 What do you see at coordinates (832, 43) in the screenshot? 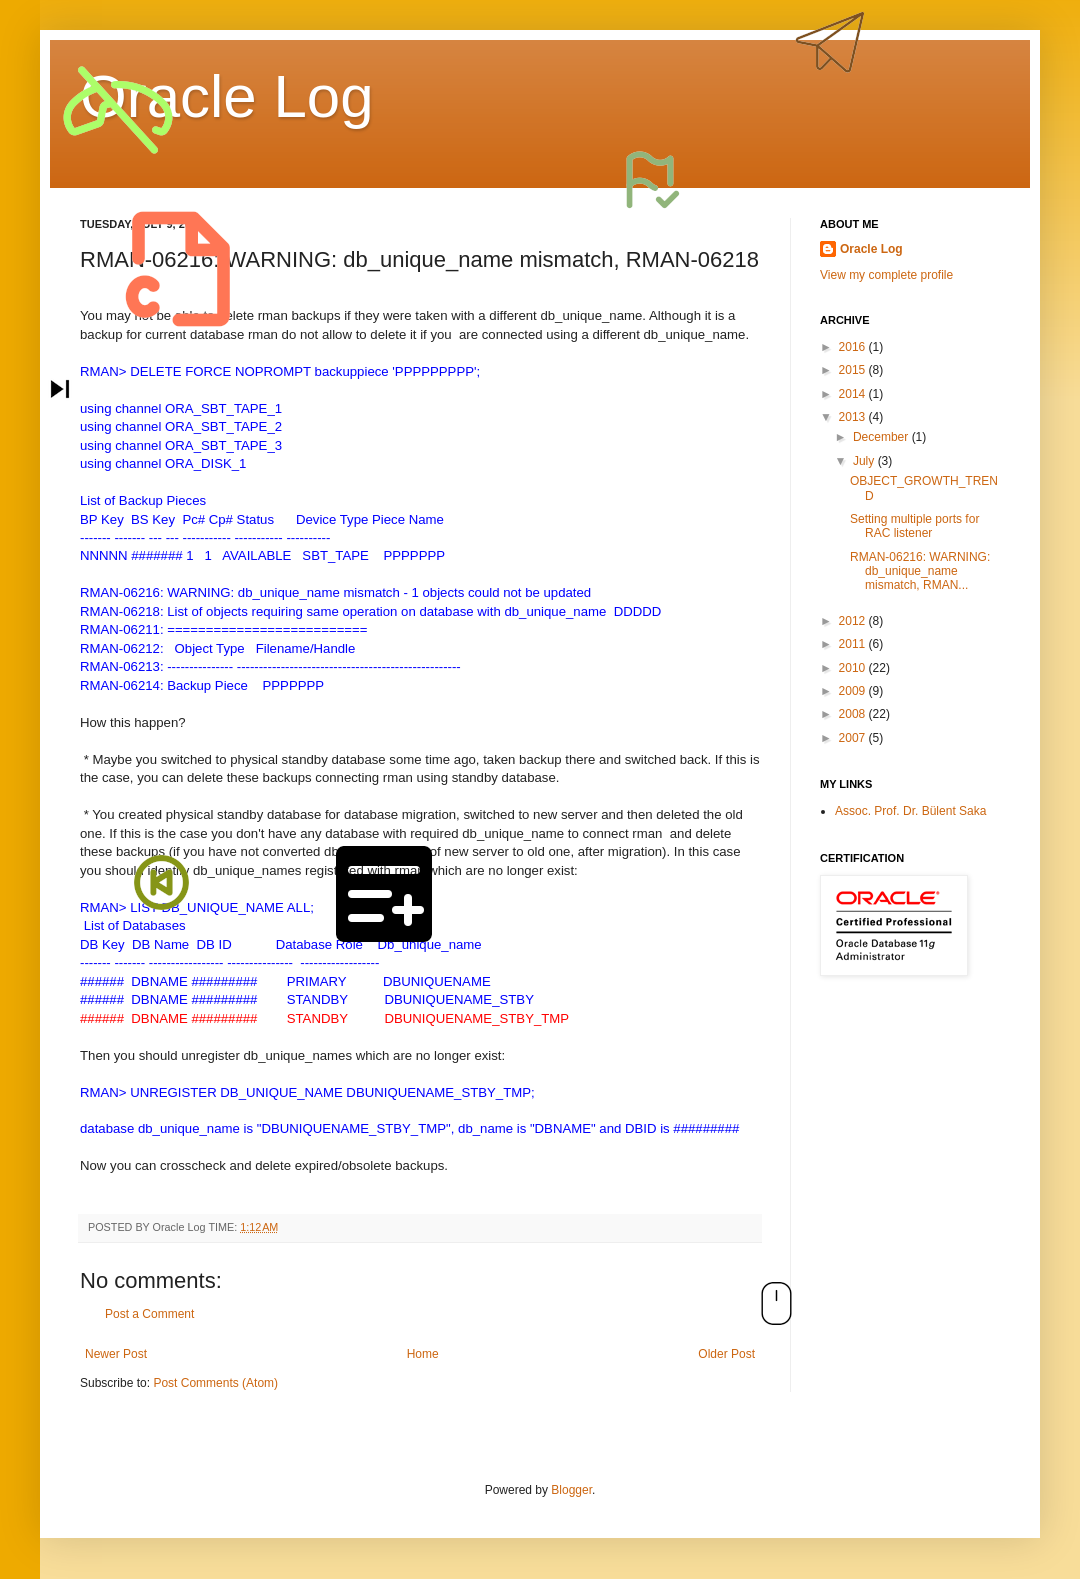
I see `open Telegram app` at bounding box center [832, 43].